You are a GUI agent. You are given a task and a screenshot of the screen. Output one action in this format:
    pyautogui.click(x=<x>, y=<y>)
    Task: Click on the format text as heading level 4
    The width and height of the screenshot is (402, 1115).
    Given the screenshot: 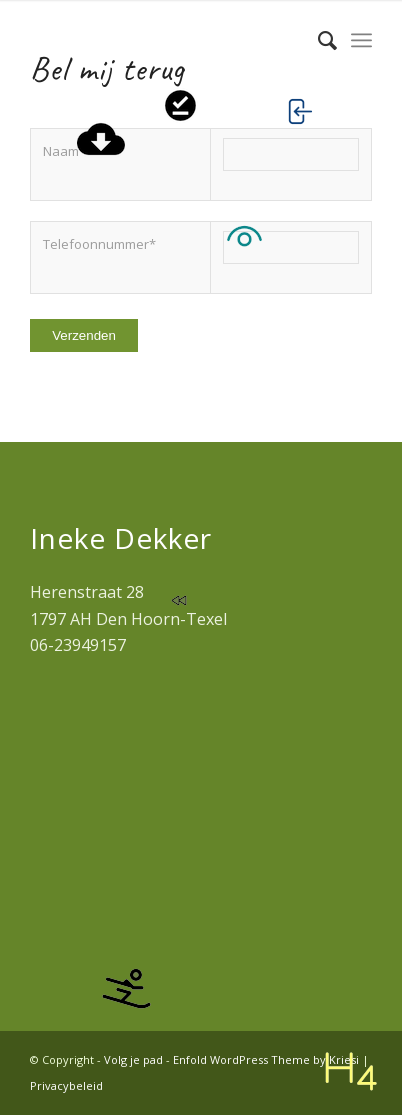 What is the action you would take?
    pyautogui.click(x=347, y=1070)
    